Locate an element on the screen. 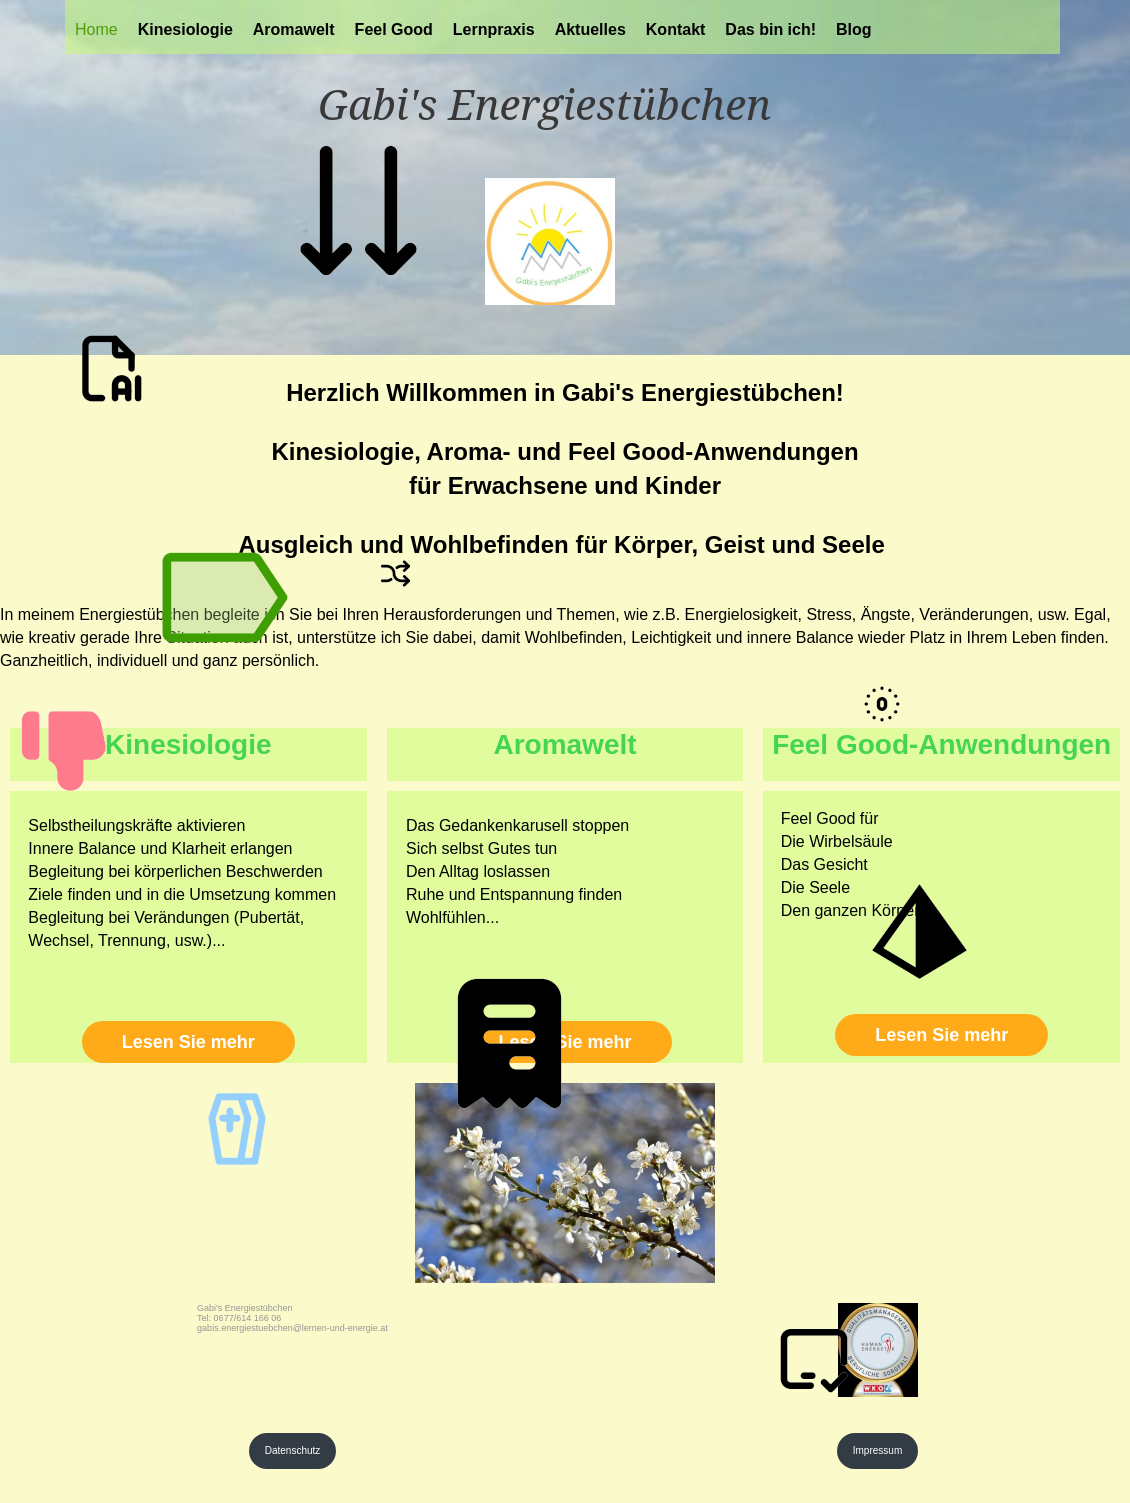 This screenshot has height=1503, width=1130. dislike or downvote content is located at coordinates (66, 751).